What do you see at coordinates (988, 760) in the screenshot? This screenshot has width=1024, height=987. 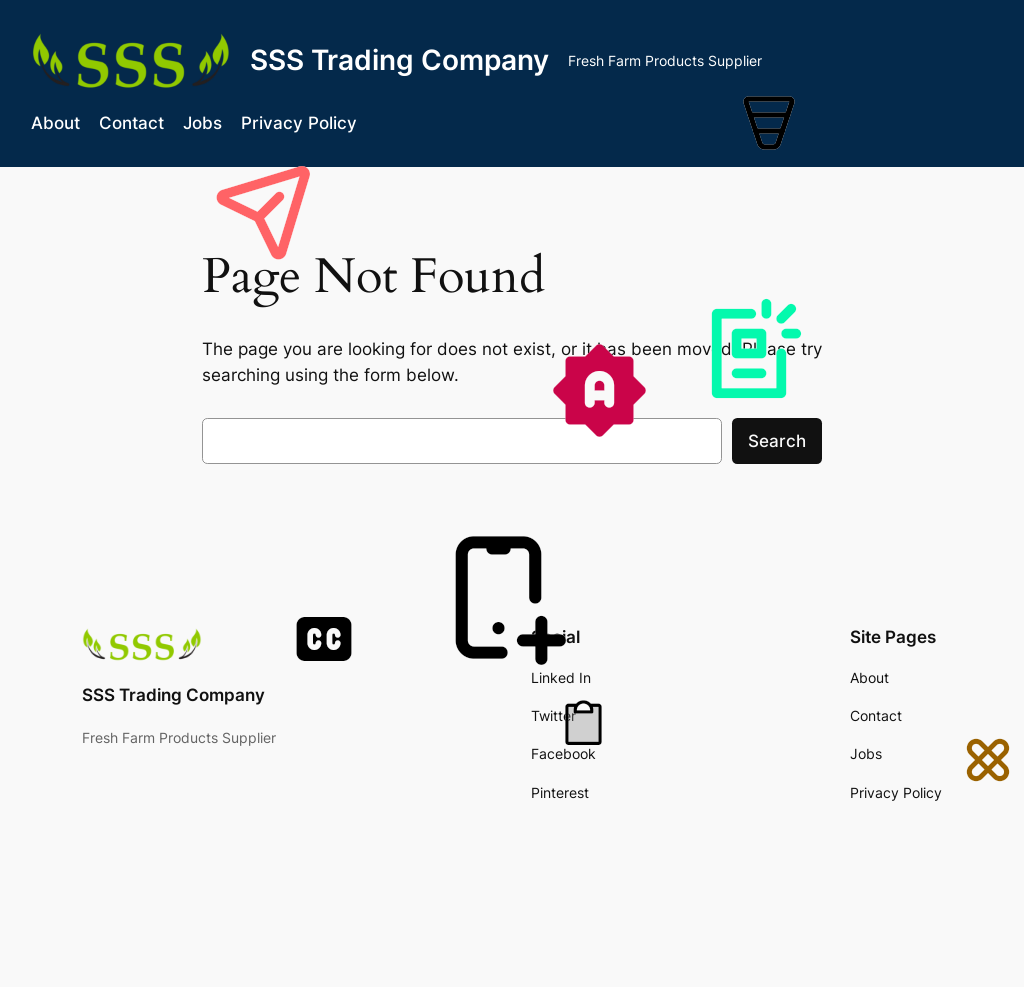 I see `access first aid or medical help options` at bounding box center [988, 760].